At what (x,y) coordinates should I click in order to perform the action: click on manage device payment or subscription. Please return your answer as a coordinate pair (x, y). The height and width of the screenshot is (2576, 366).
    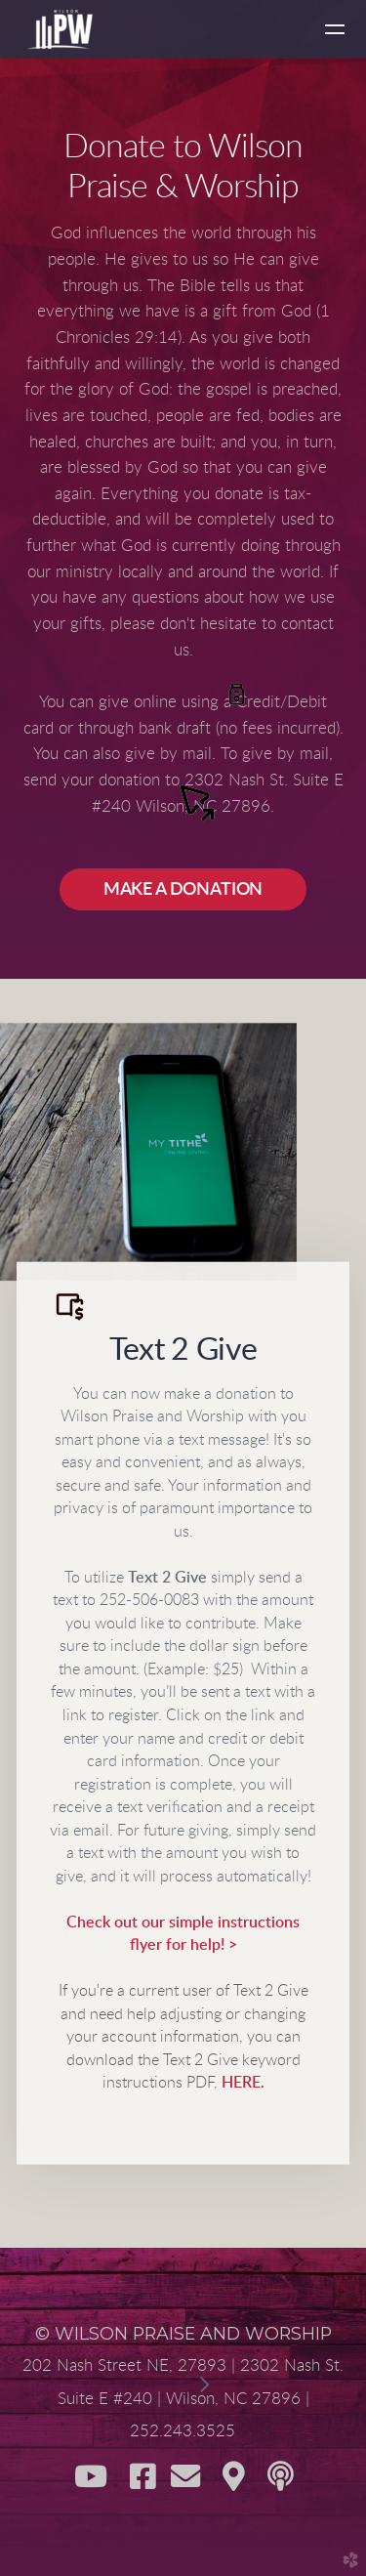
    Looking at the image, I should click on (69, 1305).